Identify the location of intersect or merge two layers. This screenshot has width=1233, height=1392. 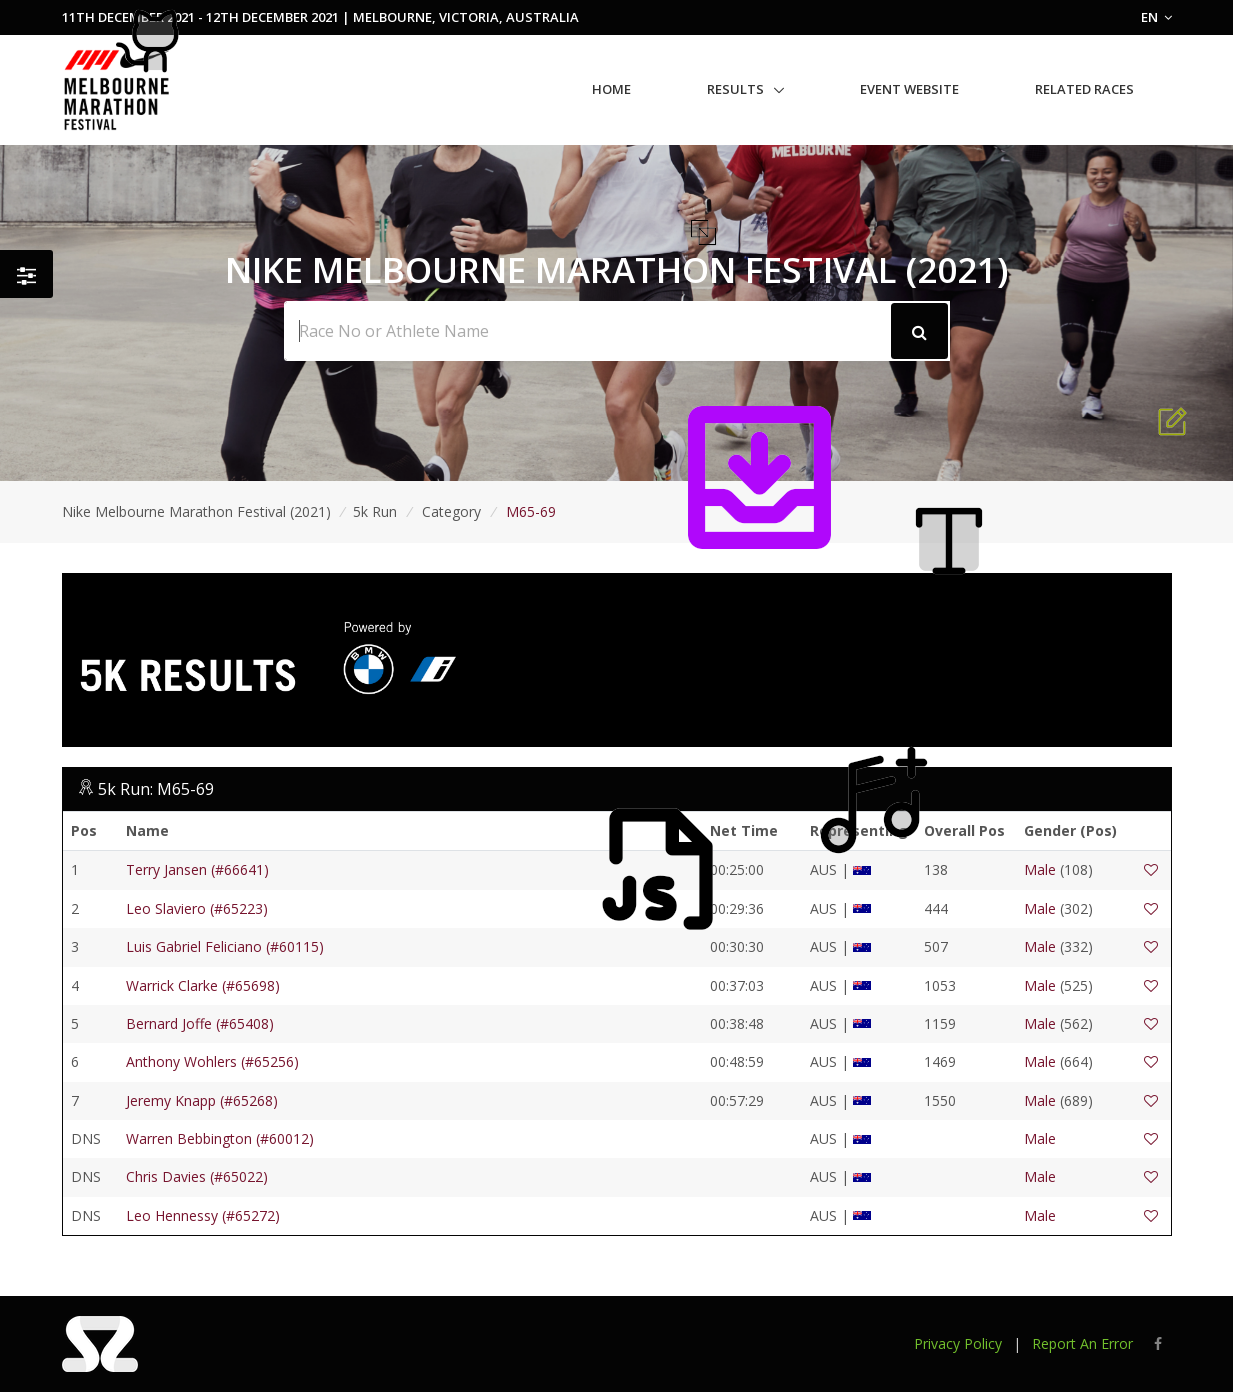
(703, 232).